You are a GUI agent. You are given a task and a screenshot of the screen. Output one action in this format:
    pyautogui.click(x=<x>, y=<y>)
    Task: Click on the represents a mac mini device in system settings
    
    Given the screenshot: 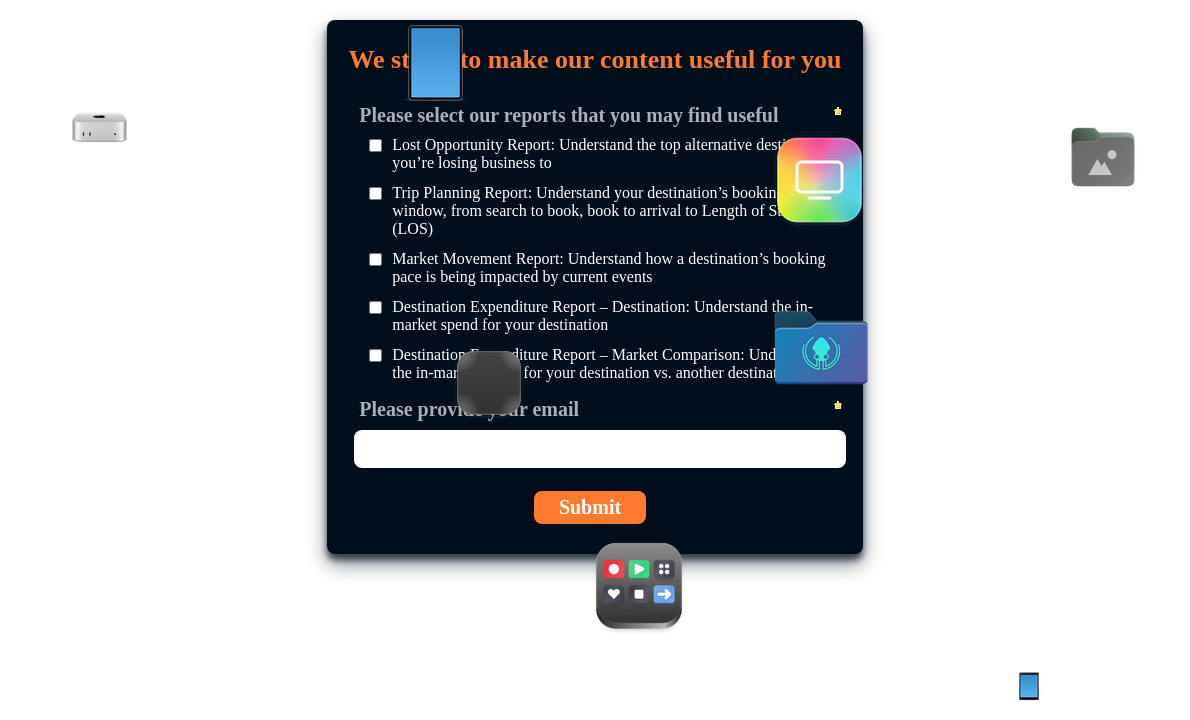 What is the action you would take?
    pyautogui.click(x=99, y=126)
    